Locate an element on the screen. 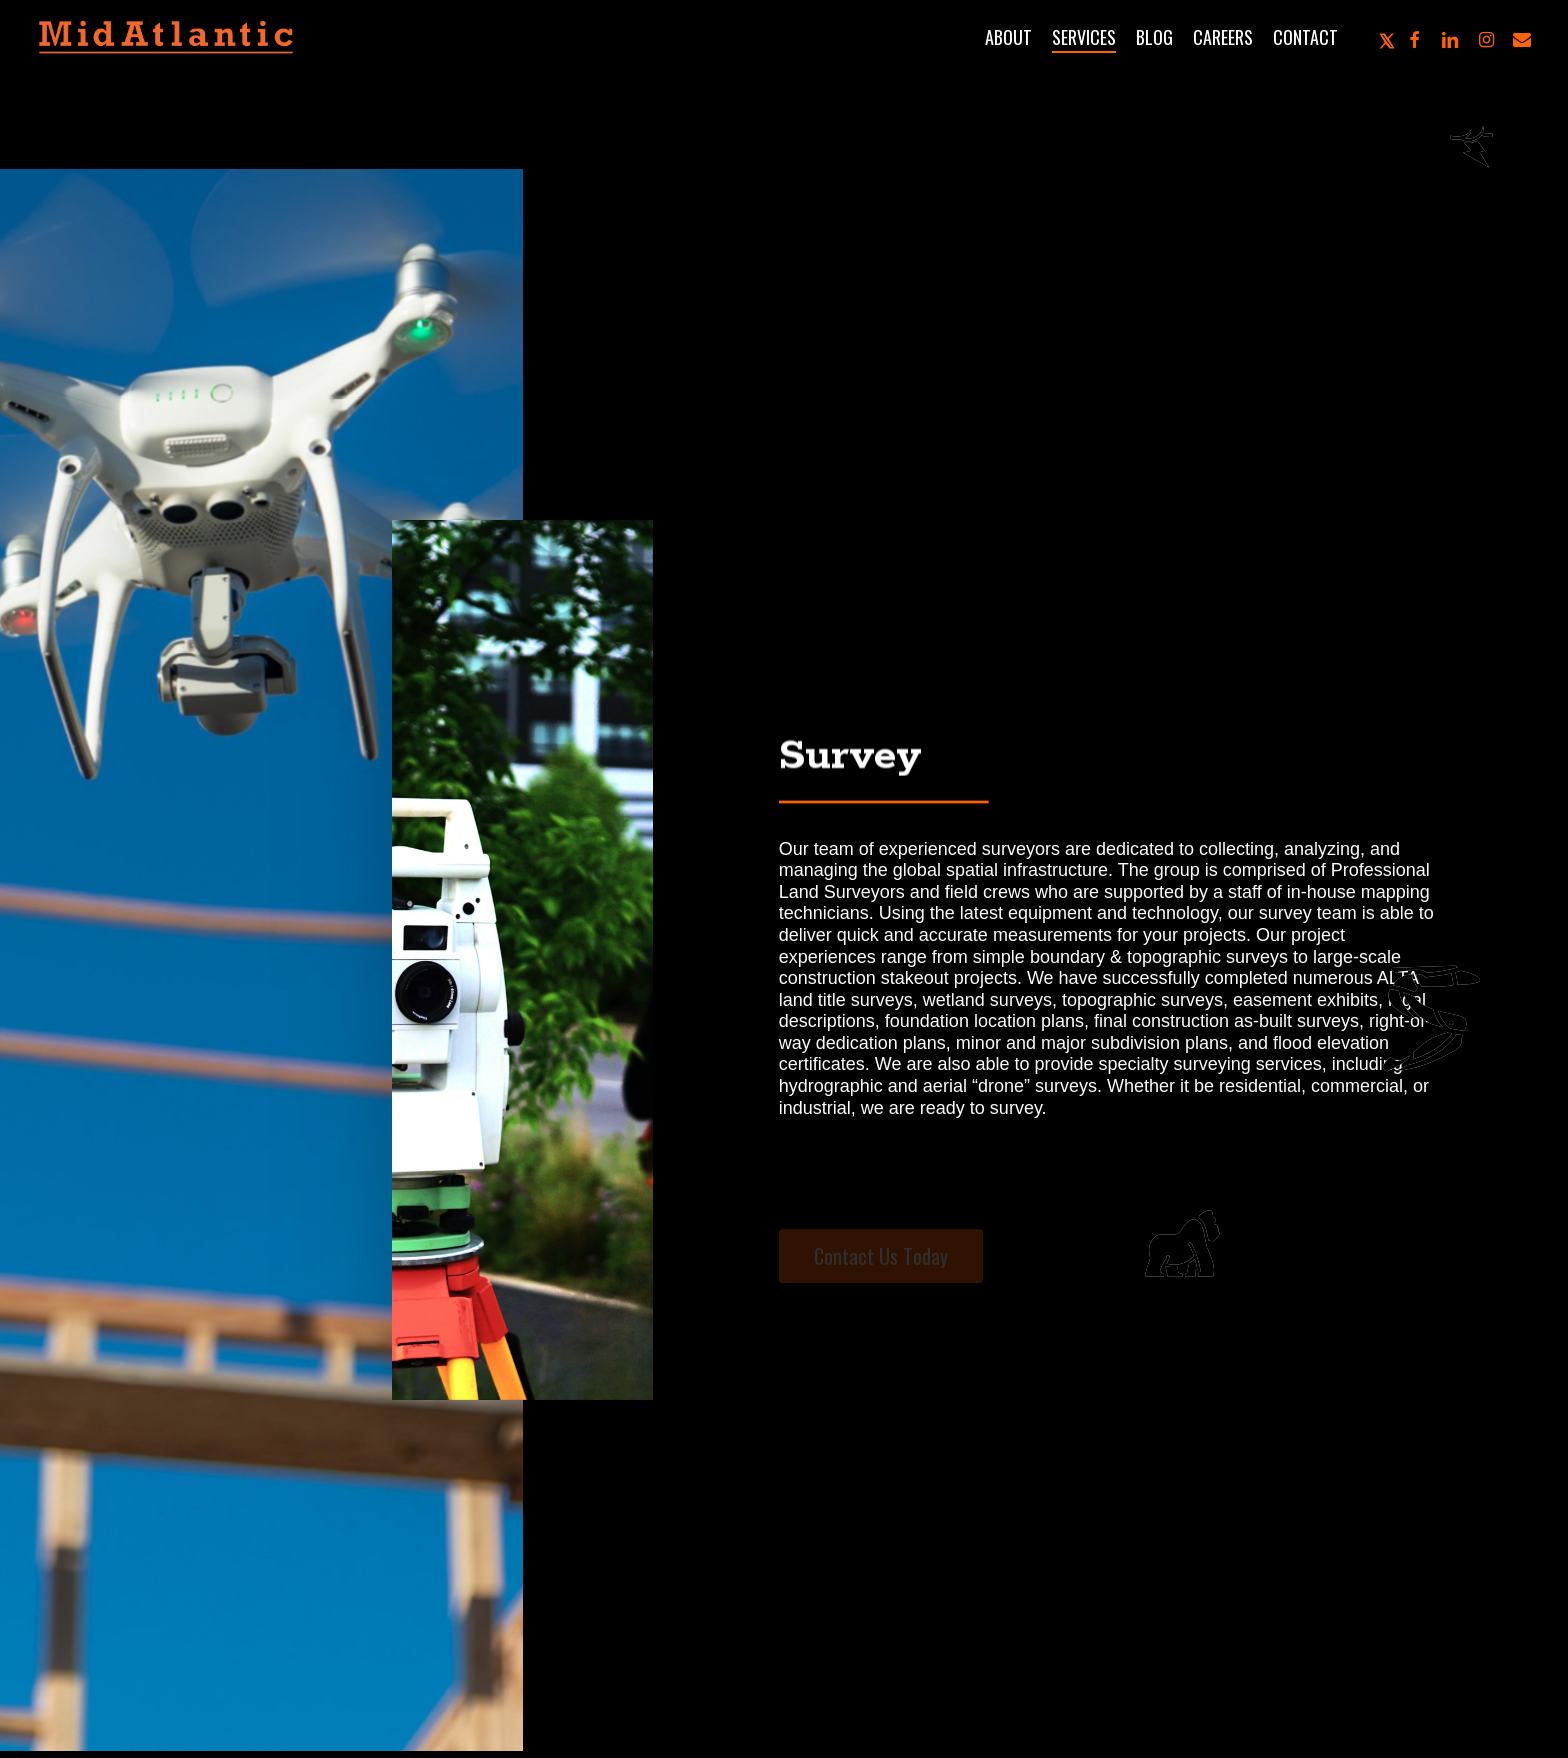 The height and width of the screenshot is (1758, 1568). select zat'nik'tel weapon in game inventory is located at coordinates (1431, 1018).